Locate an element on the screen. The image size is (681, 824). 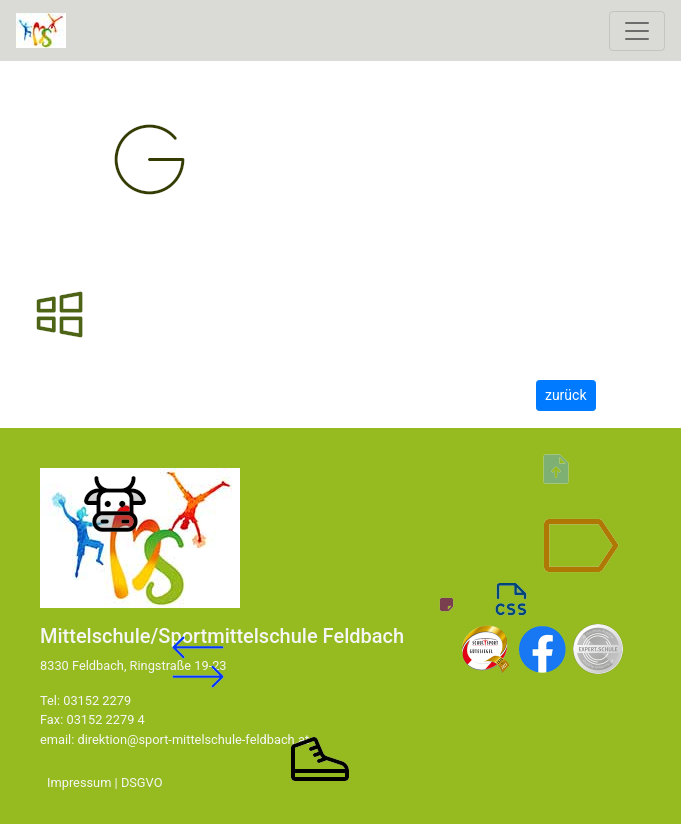
access footwear or shoe category is located at coordinates (317, 761).